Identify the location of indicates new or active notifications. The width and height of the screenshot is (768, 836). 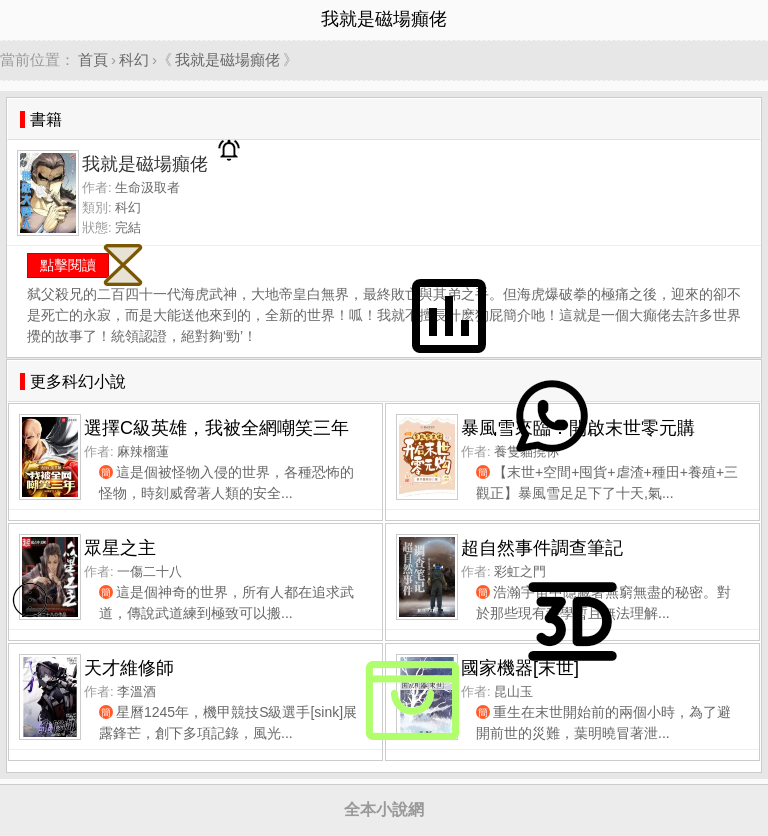
(229, 150).